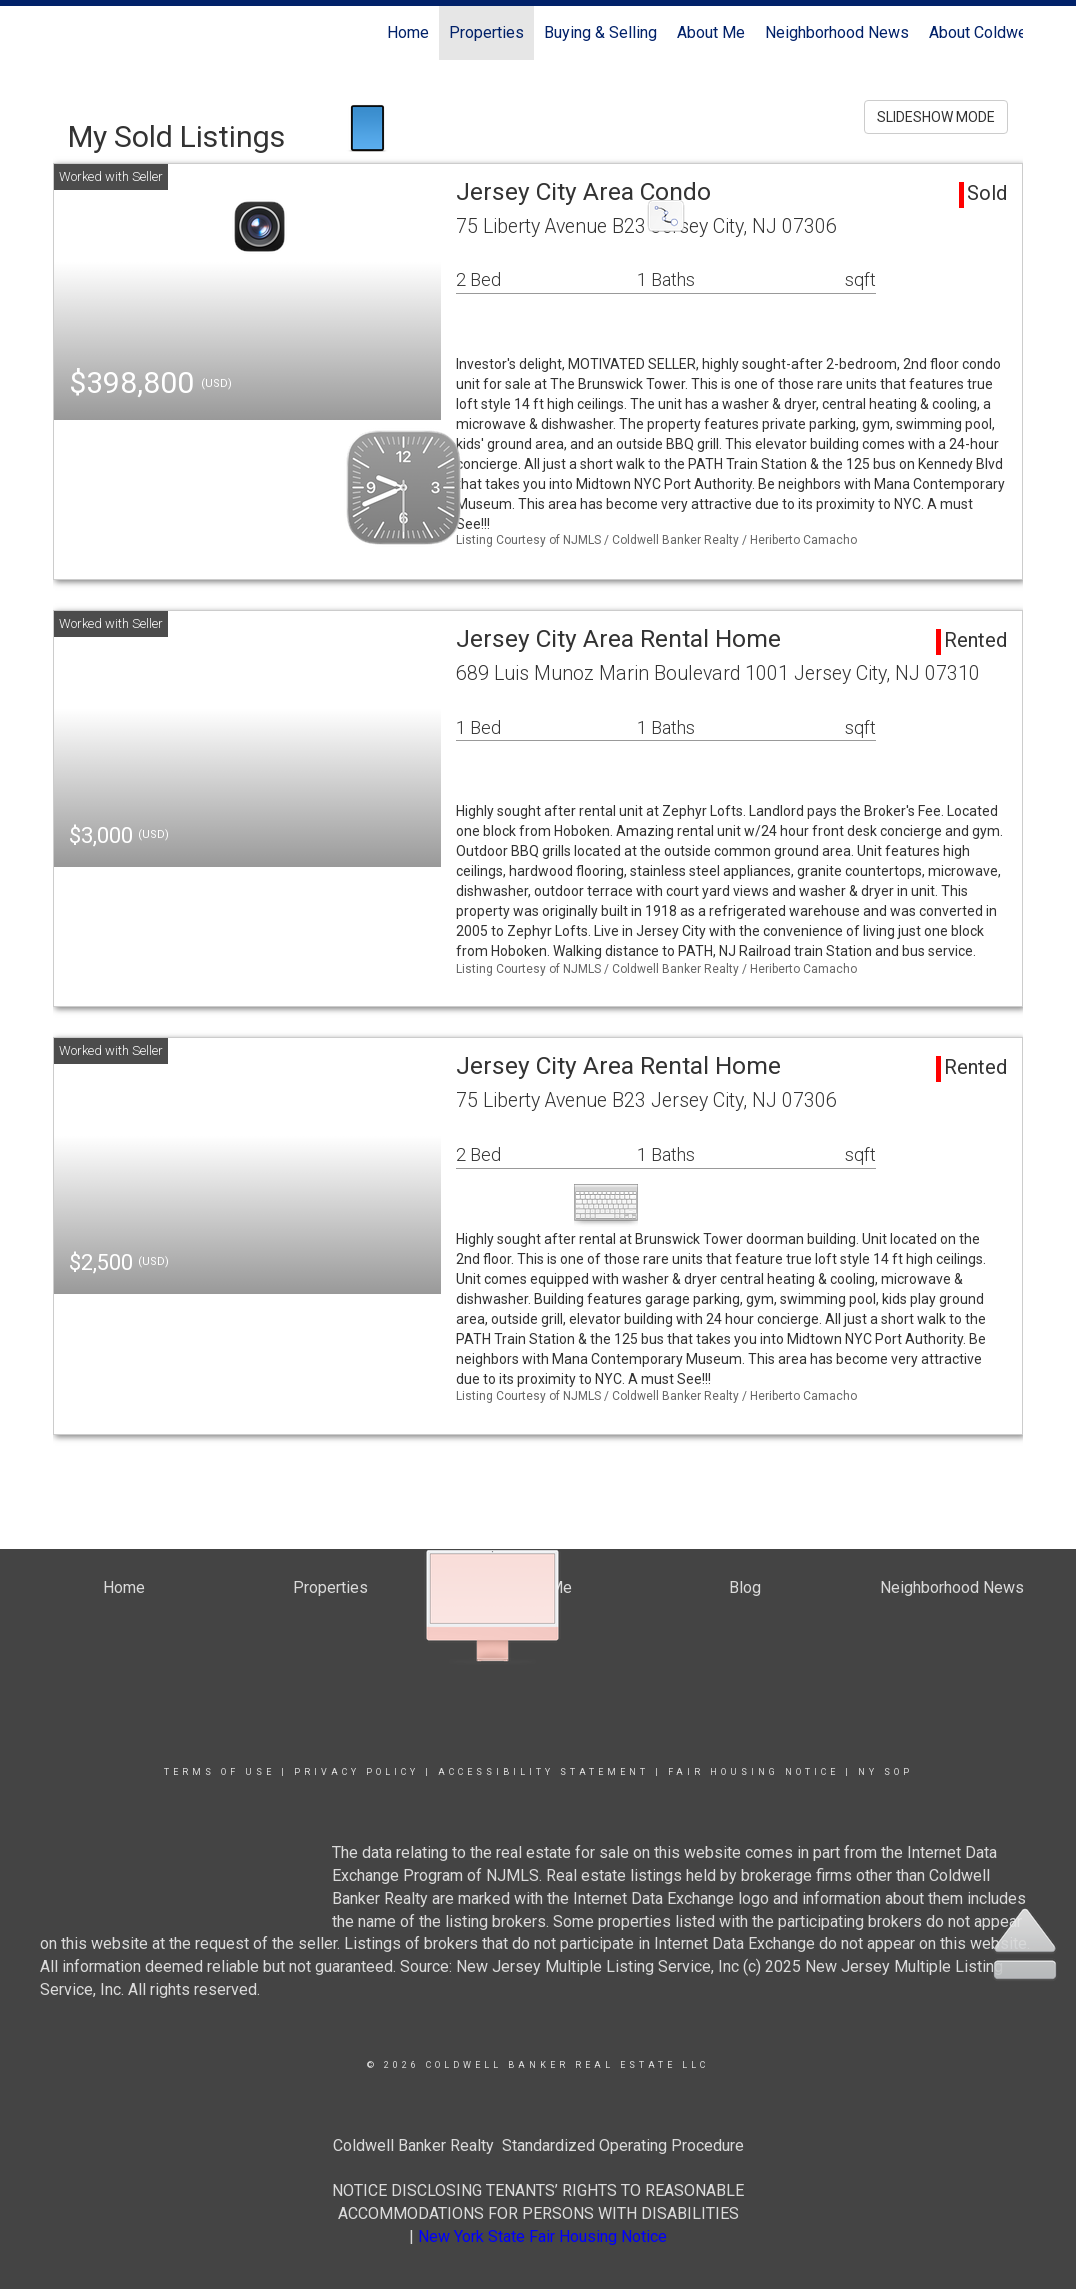  I want to click on open the clock app, so click(403, 487).